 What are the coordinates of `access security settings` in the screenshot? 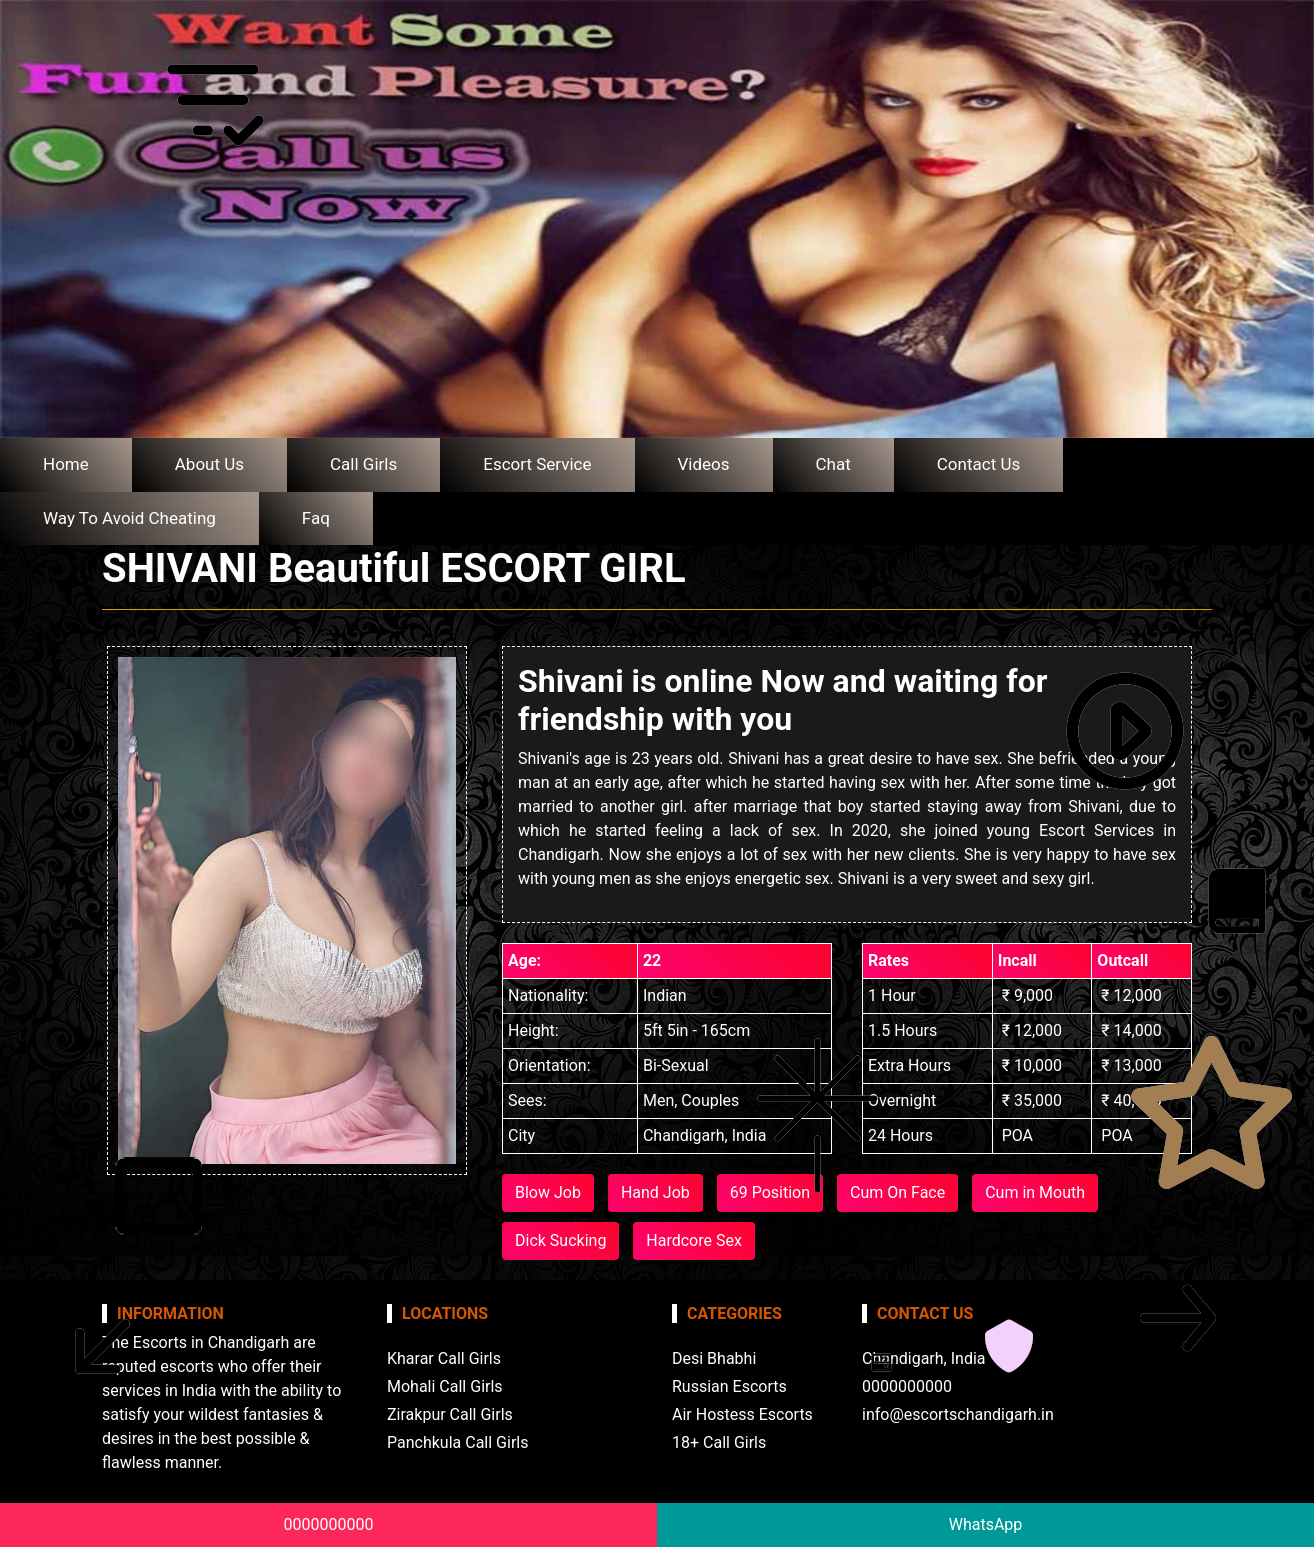 It's located at (1009, 1346).